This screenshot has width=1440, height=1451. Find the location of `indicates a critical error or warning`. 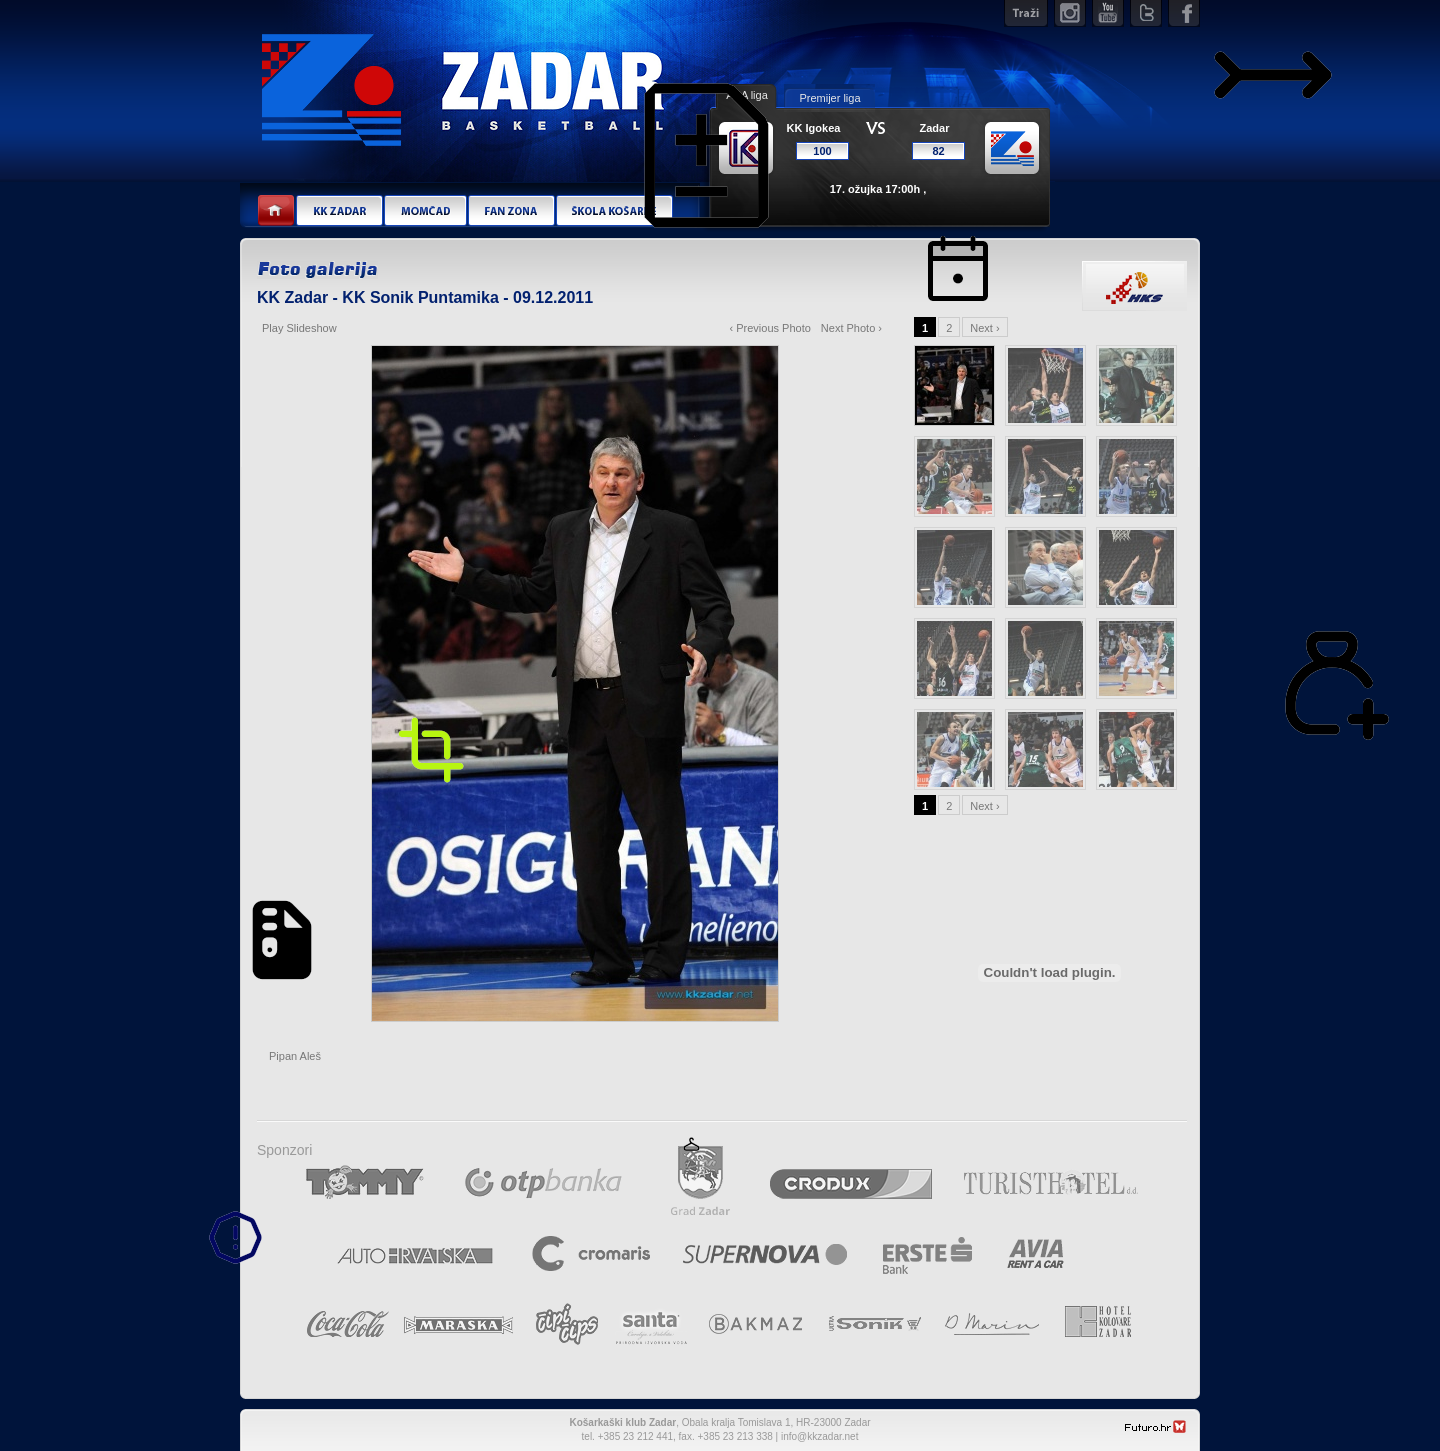

indicates a critical error or warning is located at coordinates (235, 1237).